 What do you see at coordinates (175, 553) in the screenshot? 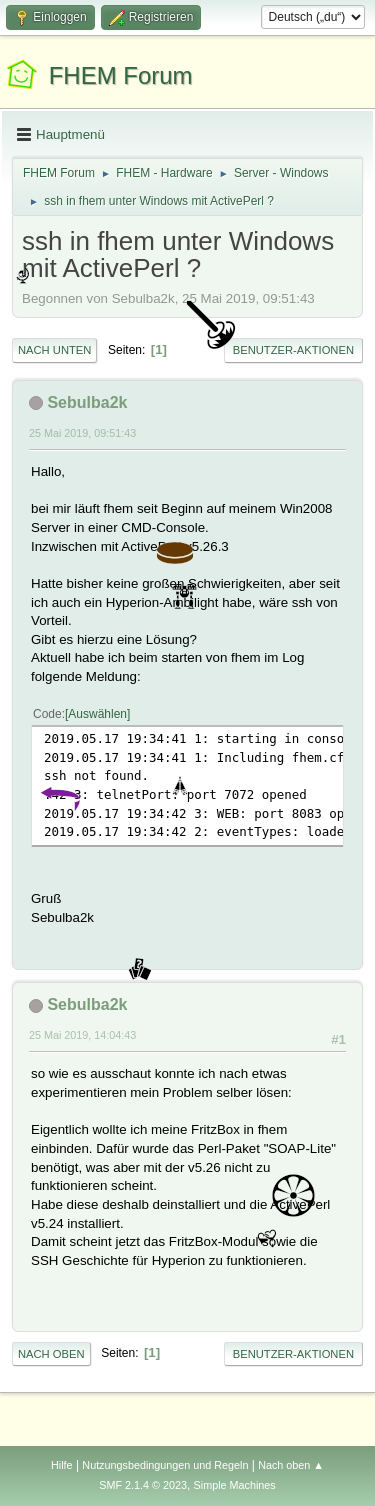
I see `view your token balance` at bounding box center [175, 553].